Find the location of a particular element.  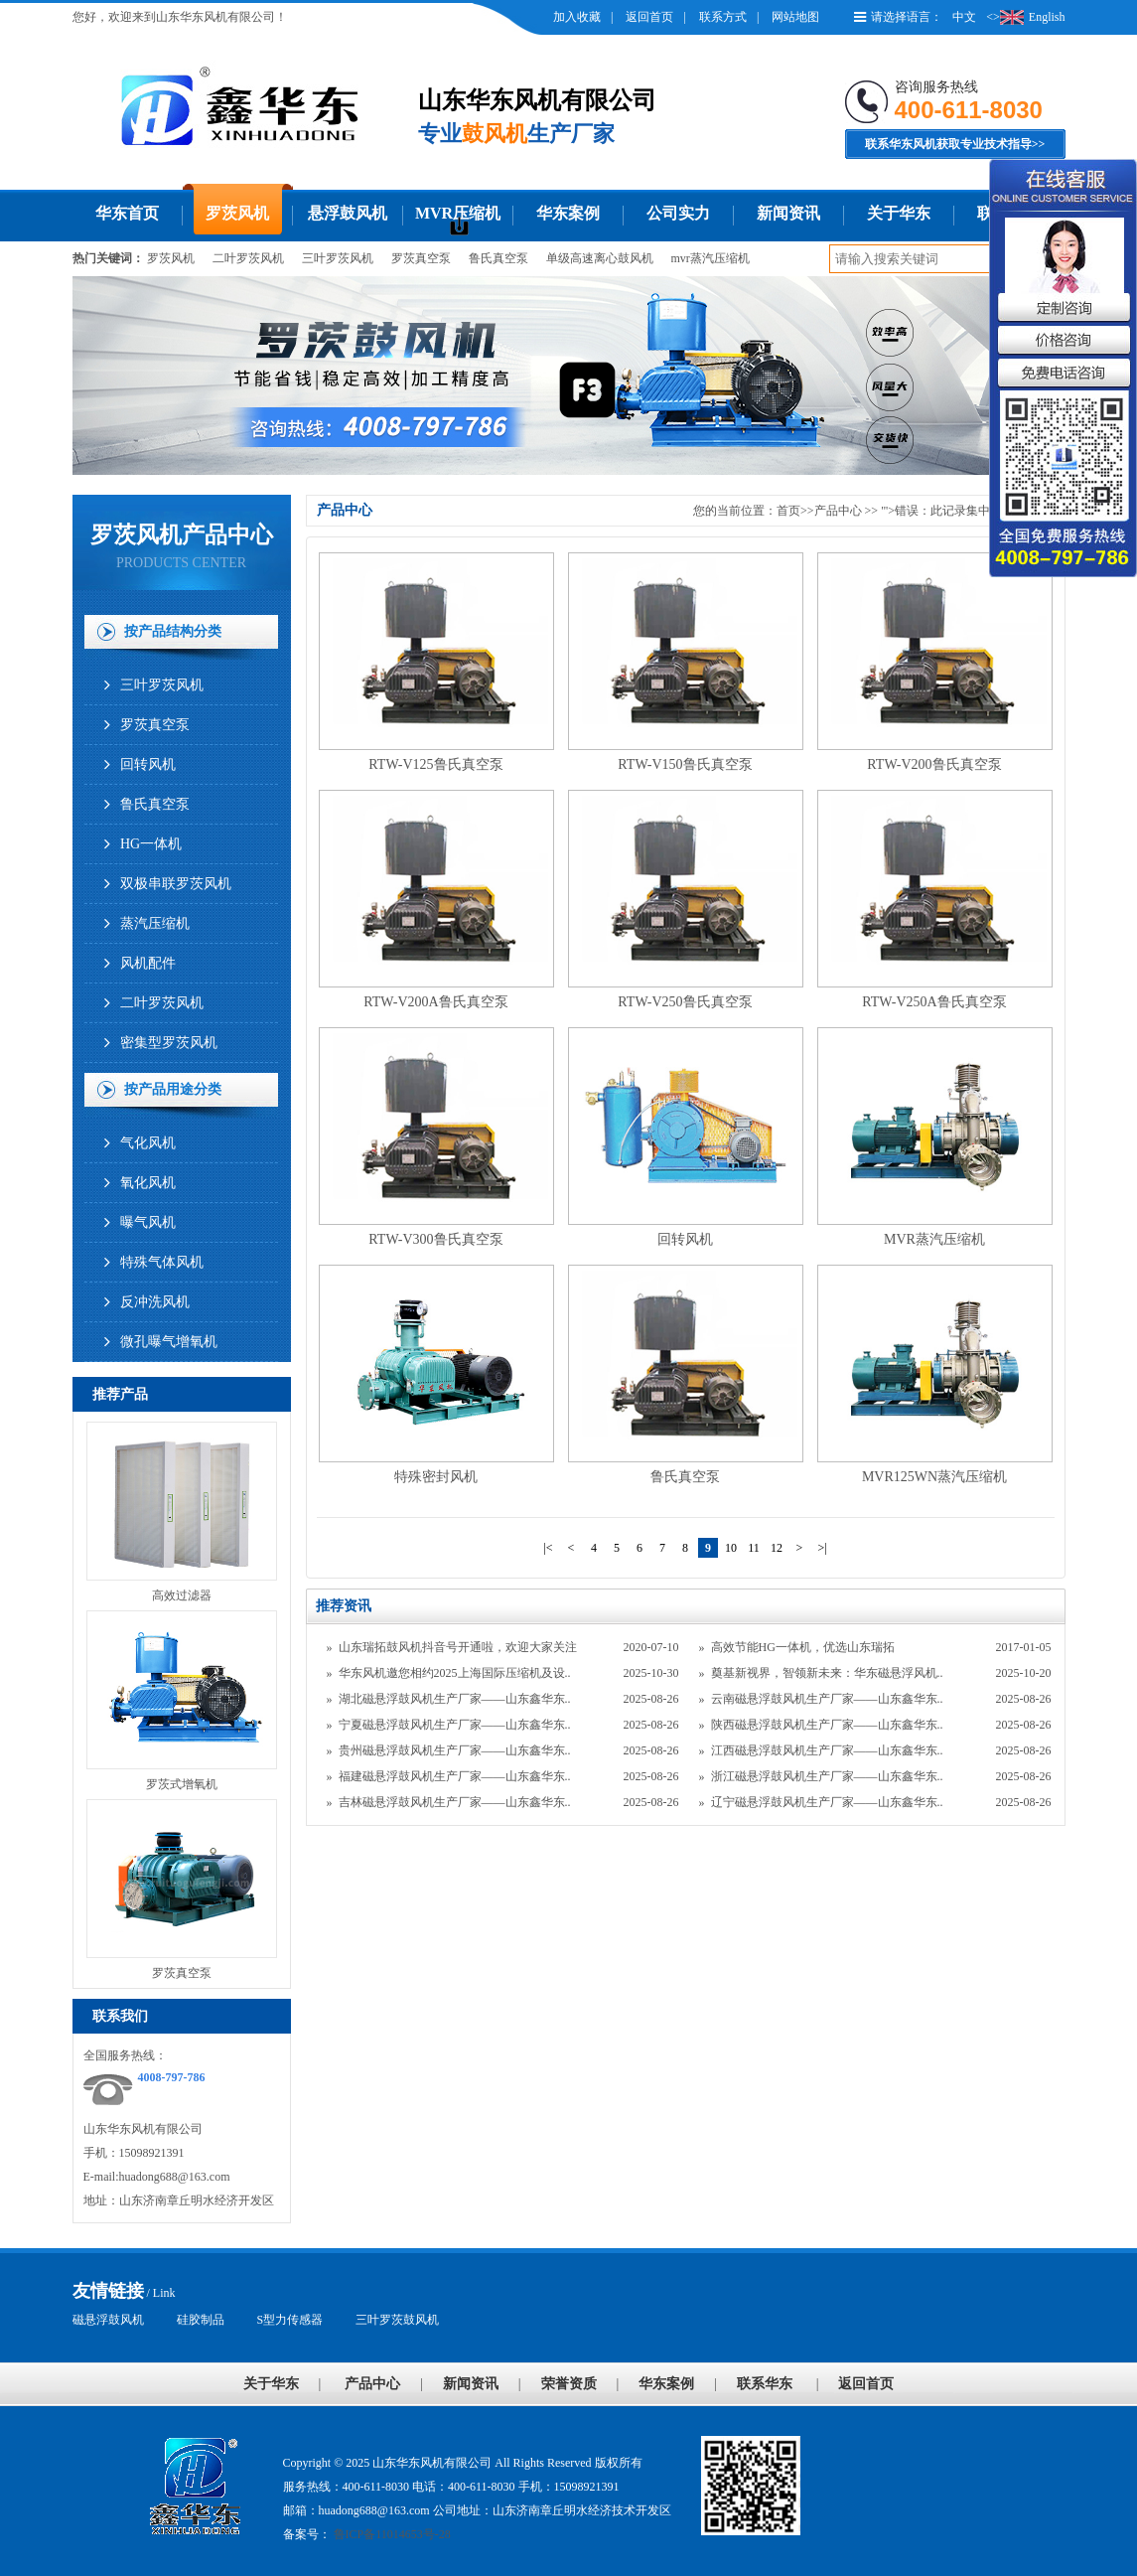

access bore hole or well monitoring data is located at coordinates (459, 226).